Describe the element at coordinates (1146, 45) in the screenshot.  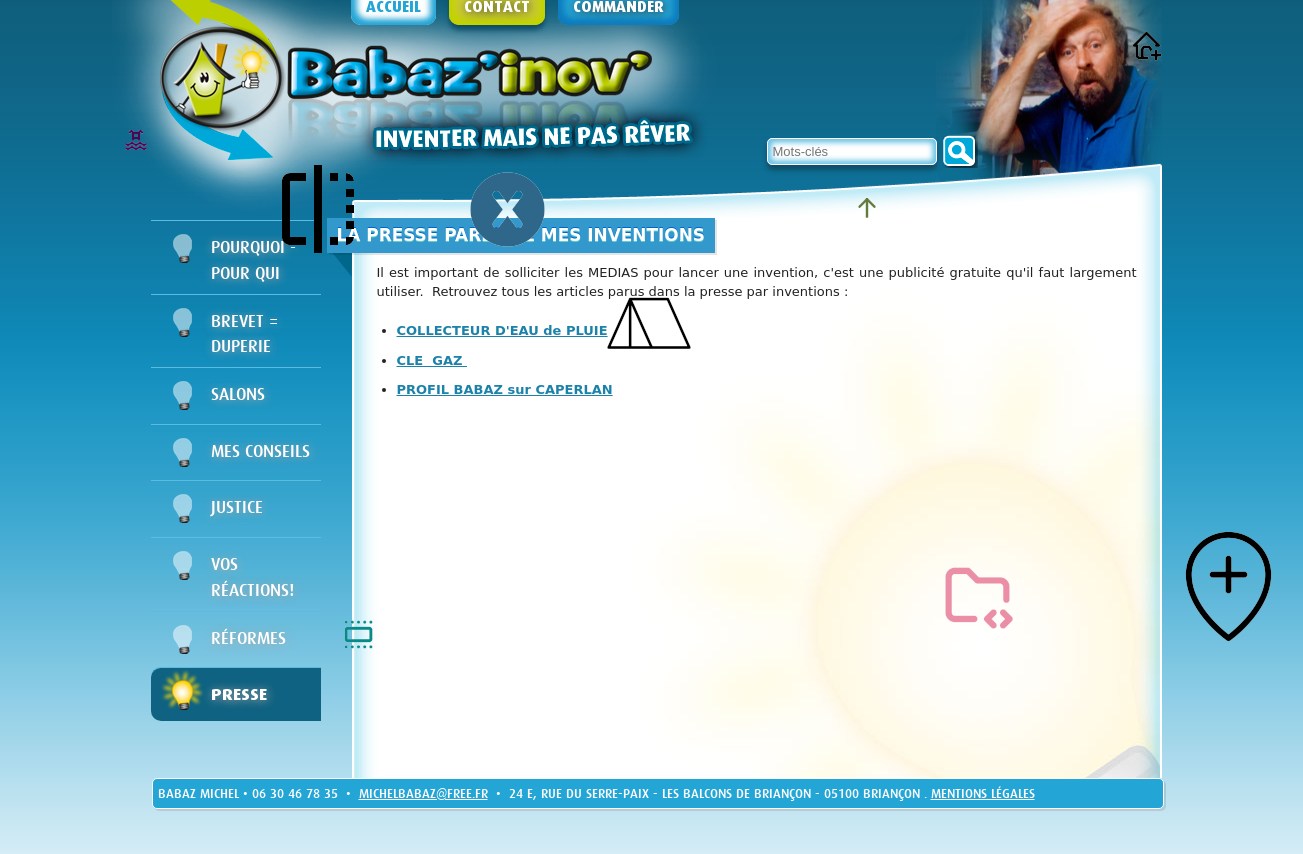
I see `add a new home or address` at that location.